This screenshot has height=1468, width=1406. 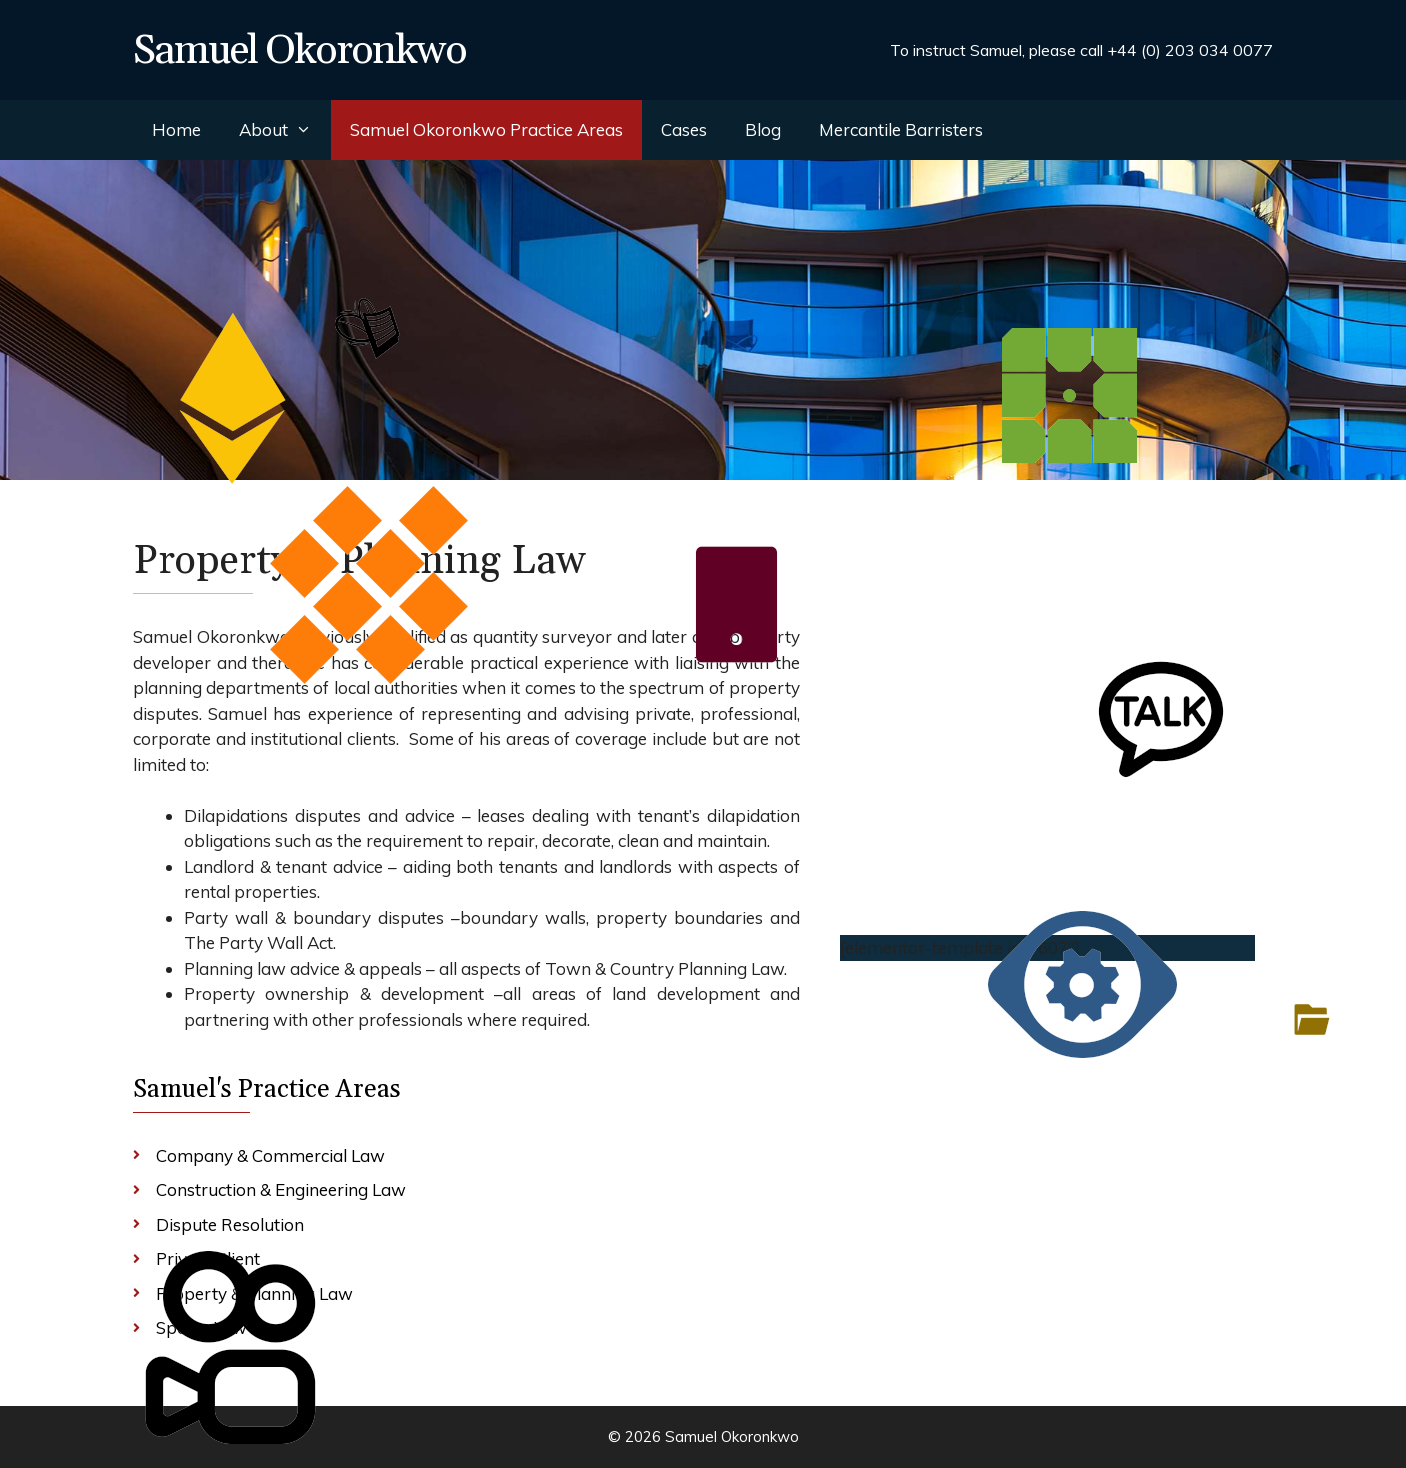 What do you see at coordinates (1161, 715) in the screenshot?
I see `open KakaoTalk messenger` at bounding box center [1161, 715].